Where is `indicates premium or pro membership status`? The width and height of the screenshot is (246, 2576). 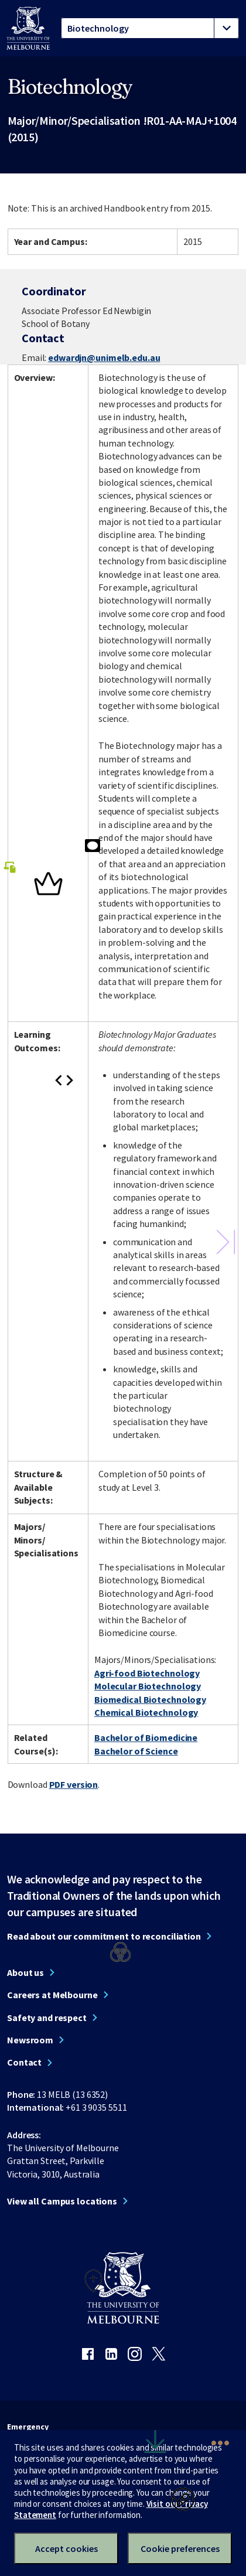
indicates premium or pro membership status is located at coordinates (48, 885).